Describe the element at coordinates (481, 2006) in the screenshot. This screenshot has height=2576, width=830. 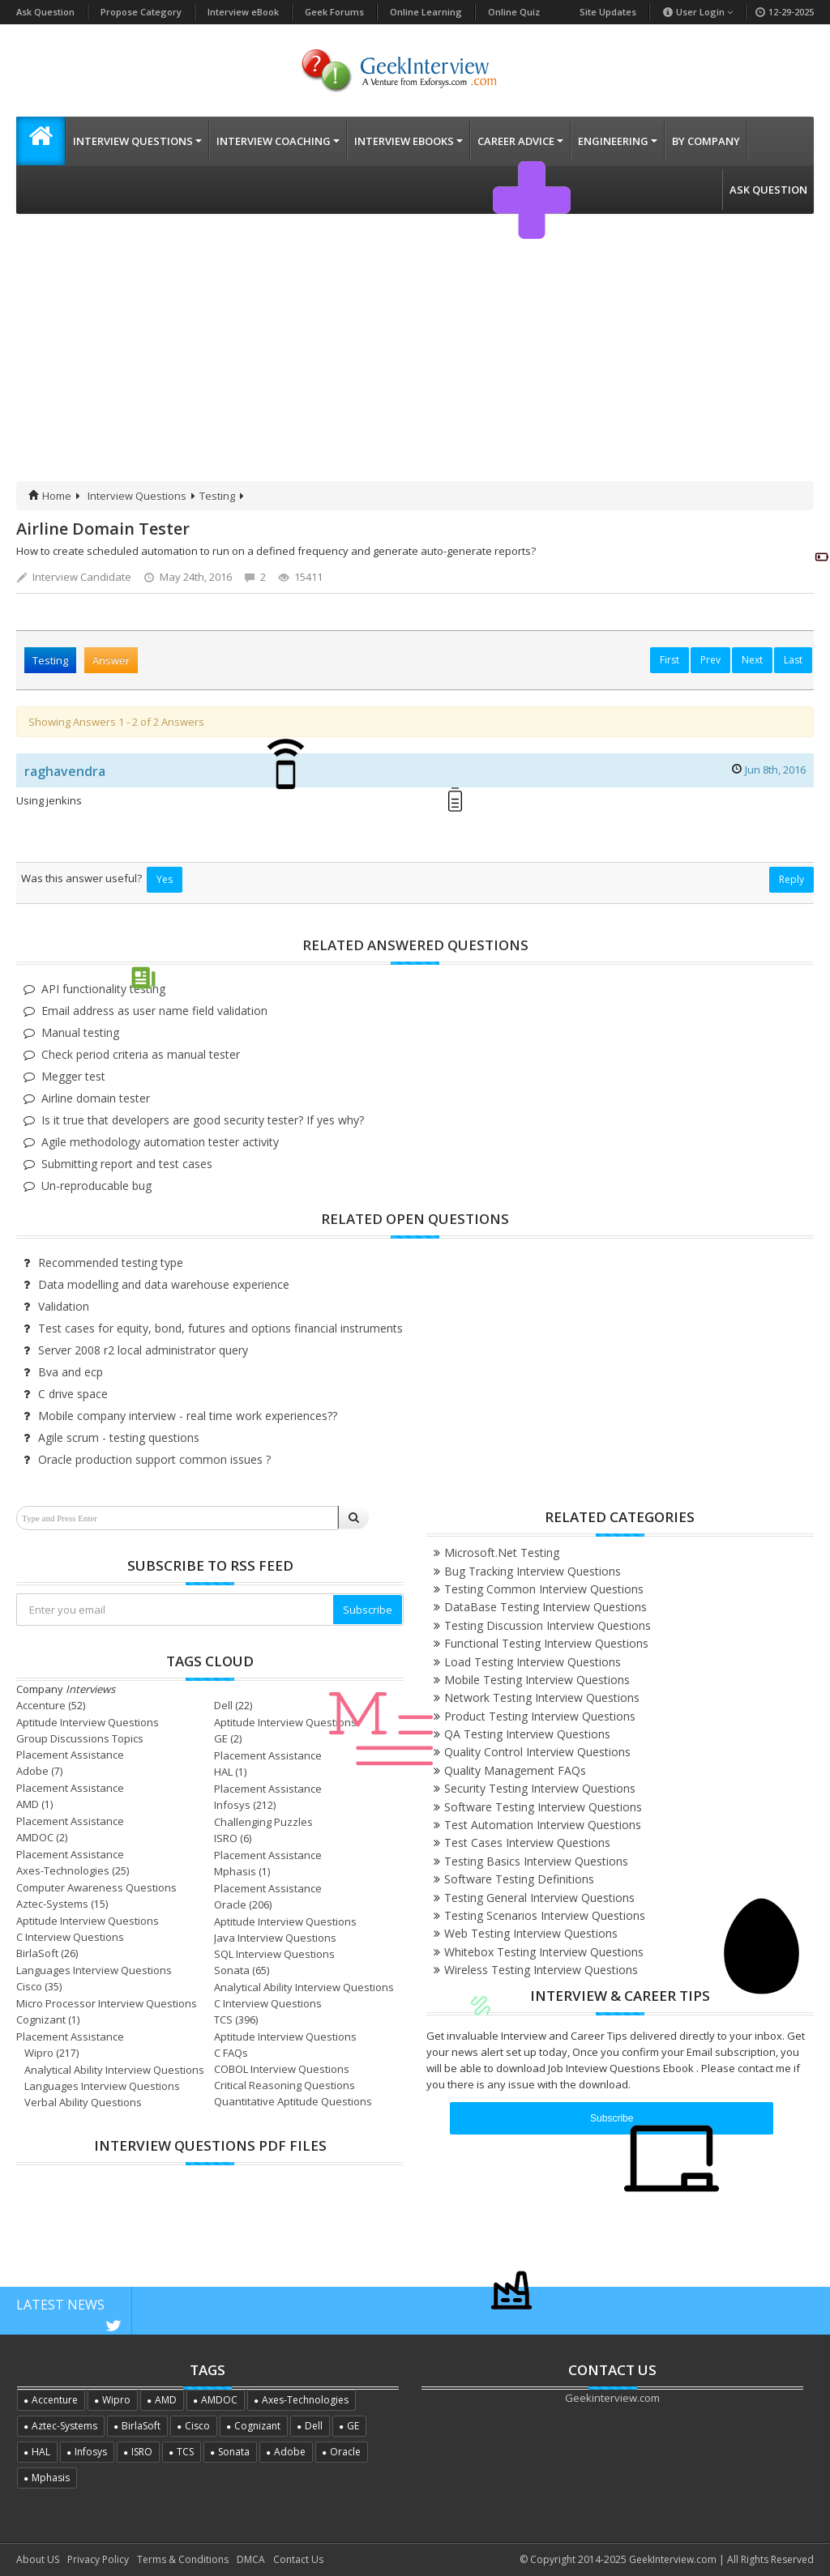
I see `access freehand drawing or annotation tools` at that location.